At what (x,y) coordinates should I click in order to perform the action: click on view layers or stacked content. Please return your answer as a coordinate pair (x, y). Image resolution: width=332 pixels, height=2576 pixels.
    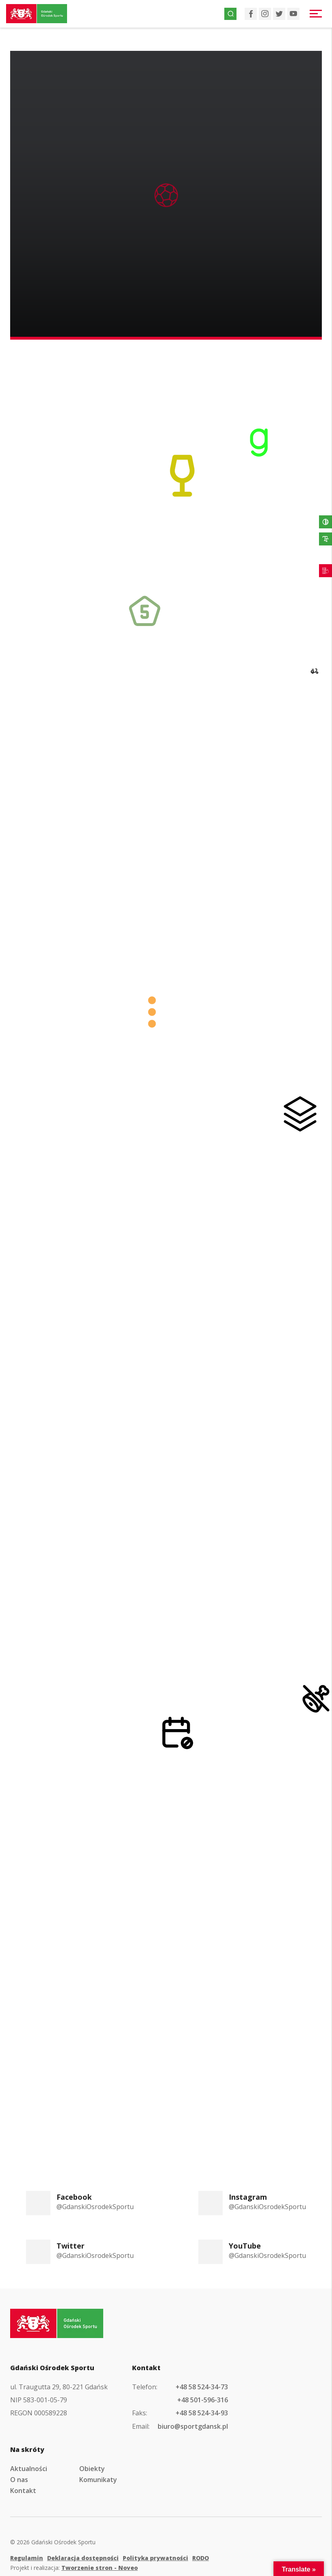
    Looking at the image, I should click on (300, 1114).